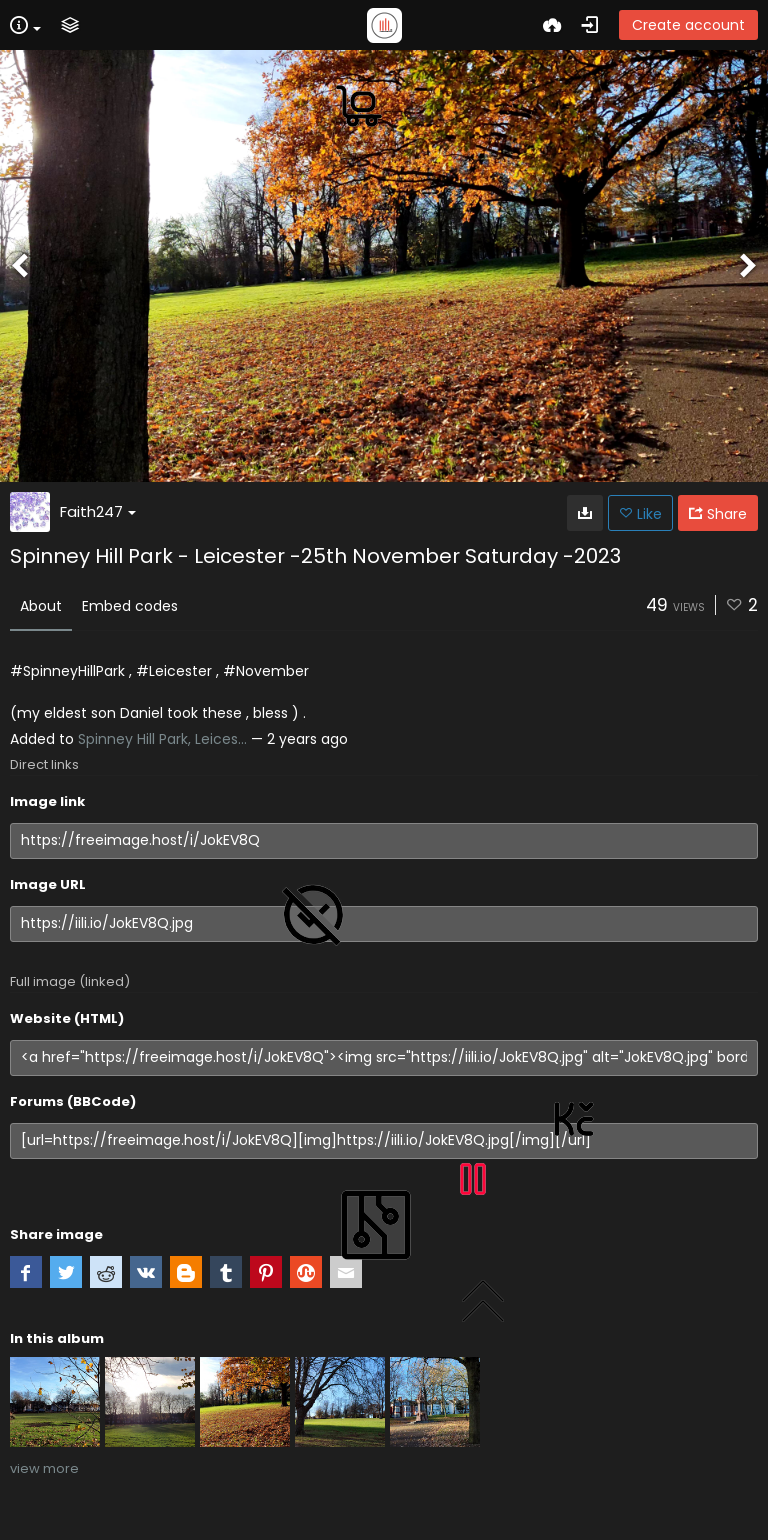 The height and width of the screenshot is (1540, 768). What do you see at coordinates (574, 1119) in the screenshot?
I see `select czech koruna as currency` at bounding box center [574, 1119].